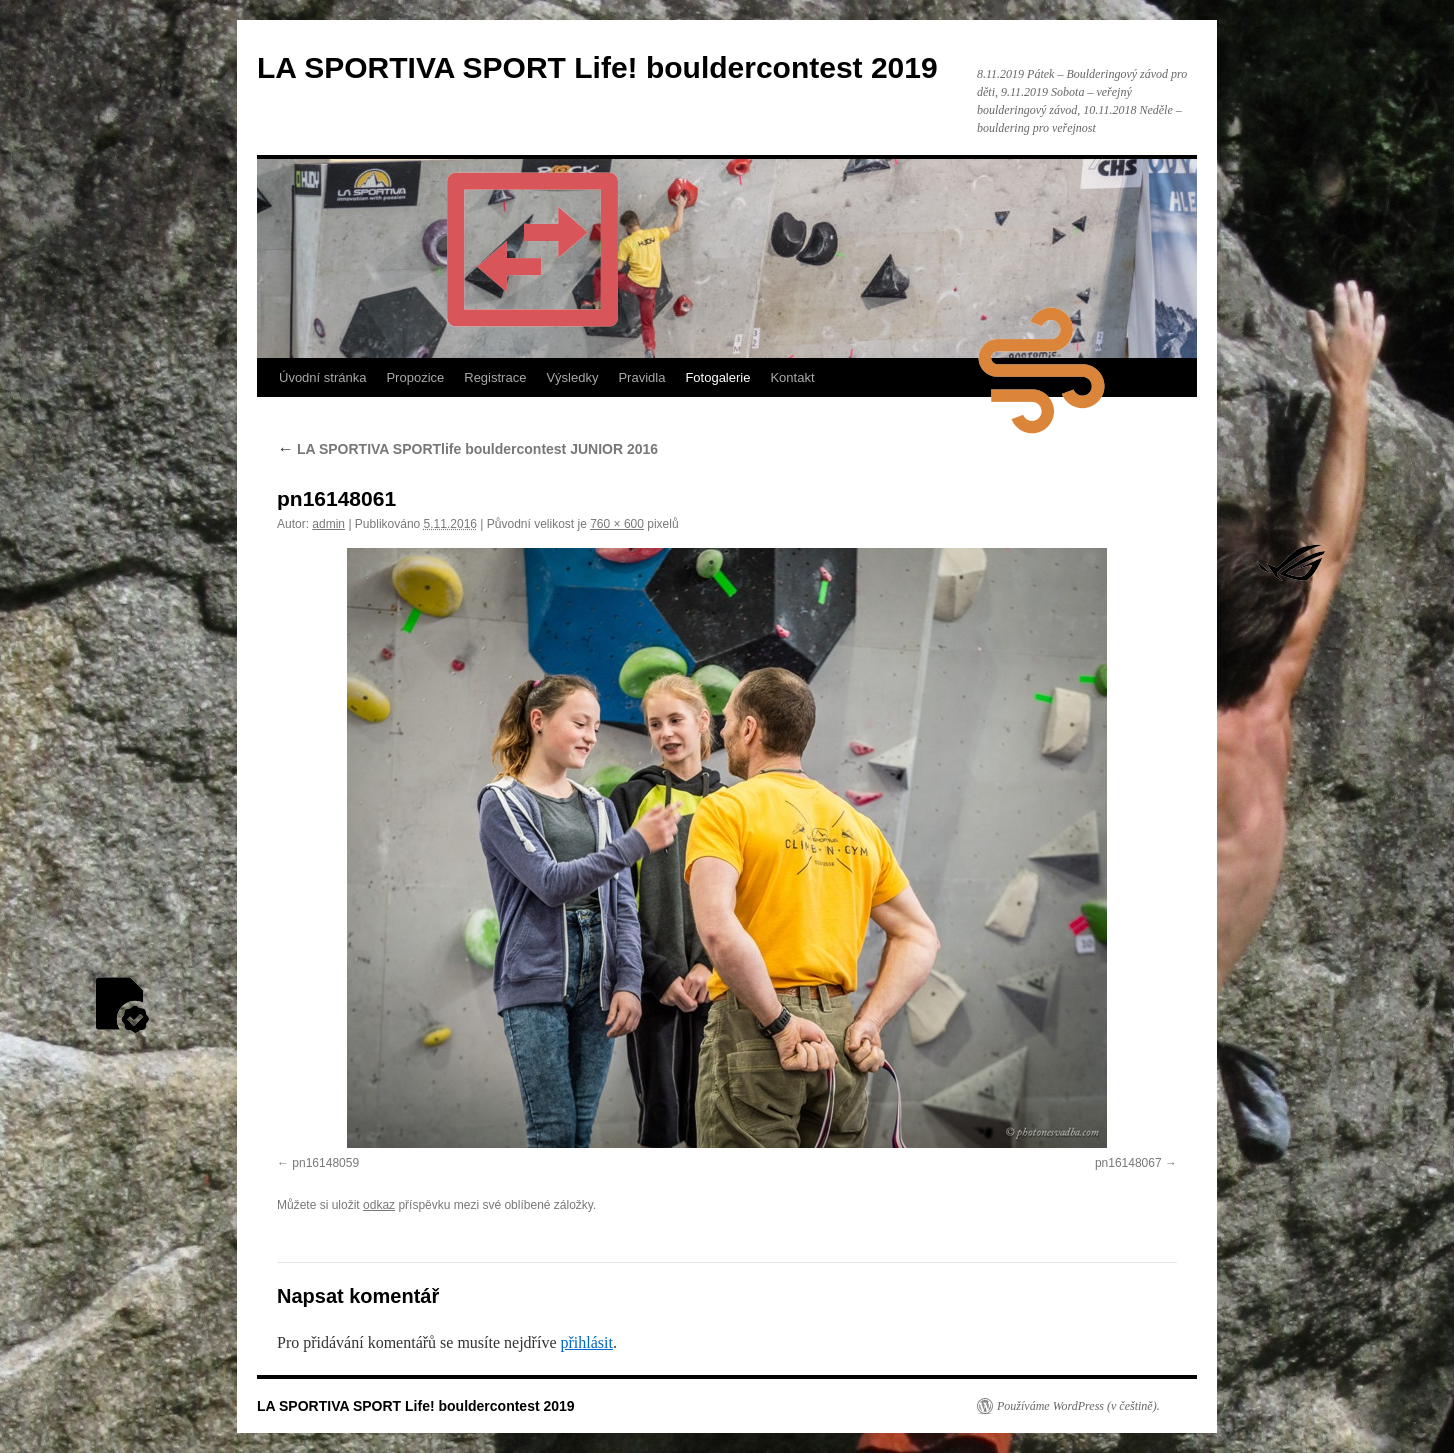  Describe the element at coordinates (1041, 370) in the screenshot. I see `indicates windy weather conditions` at that location.